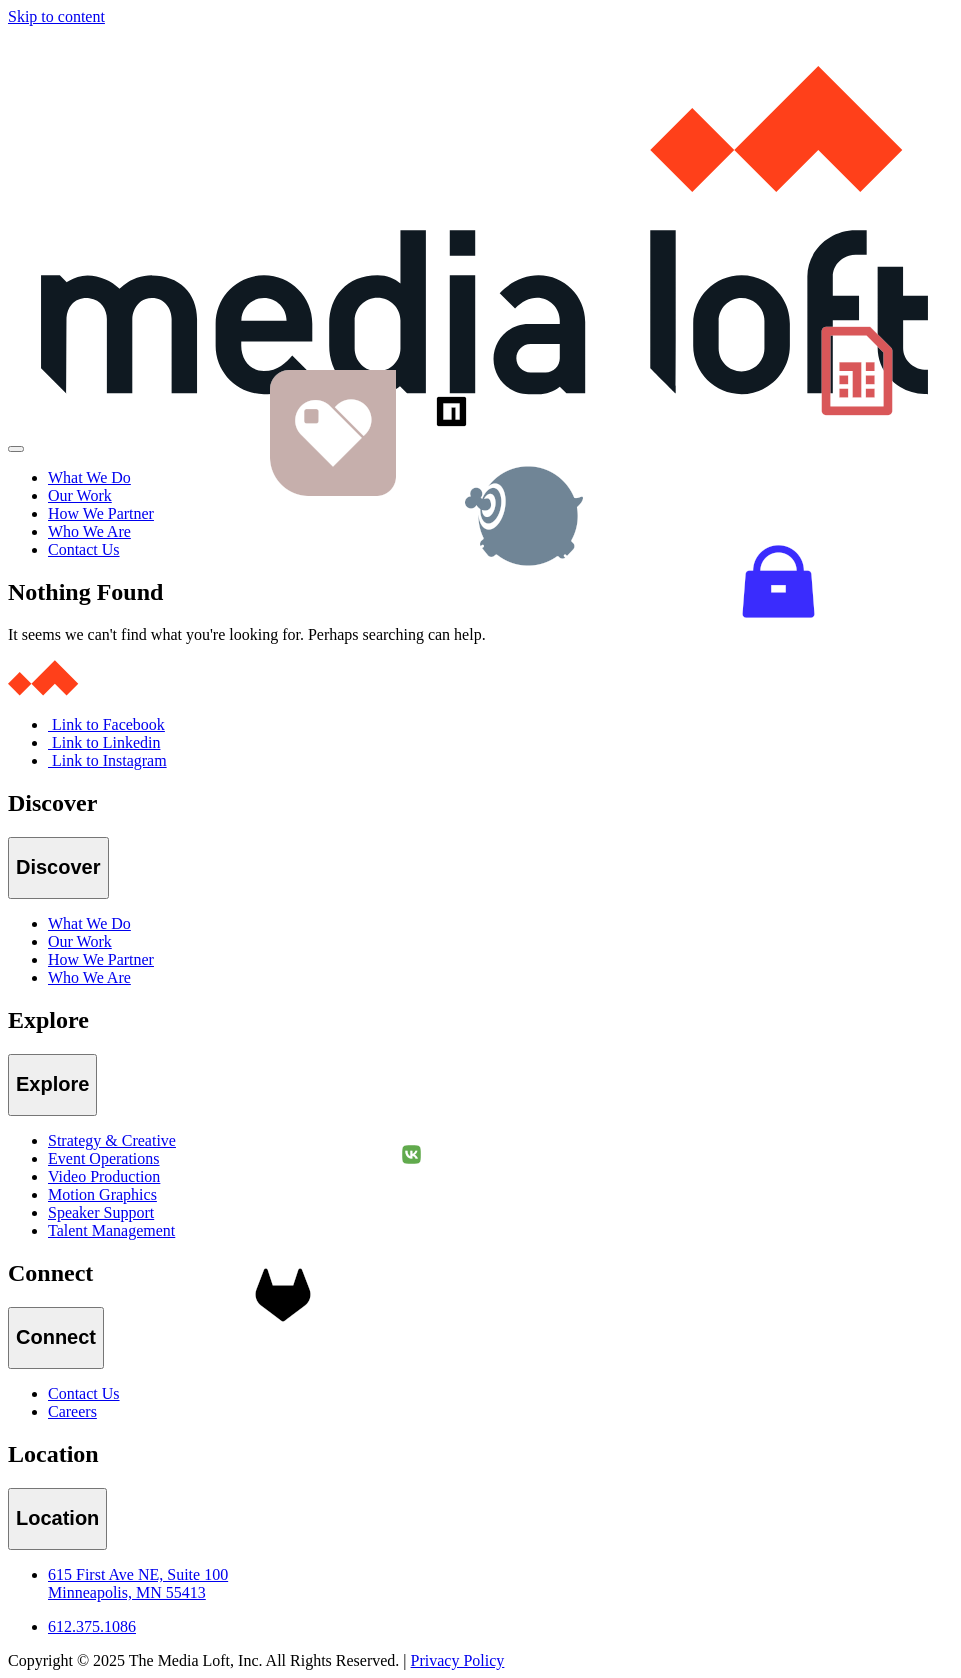  Describe the element at coordinates (451, 411) in the screenshot. I see `npm (node package manager) logo` at that location.